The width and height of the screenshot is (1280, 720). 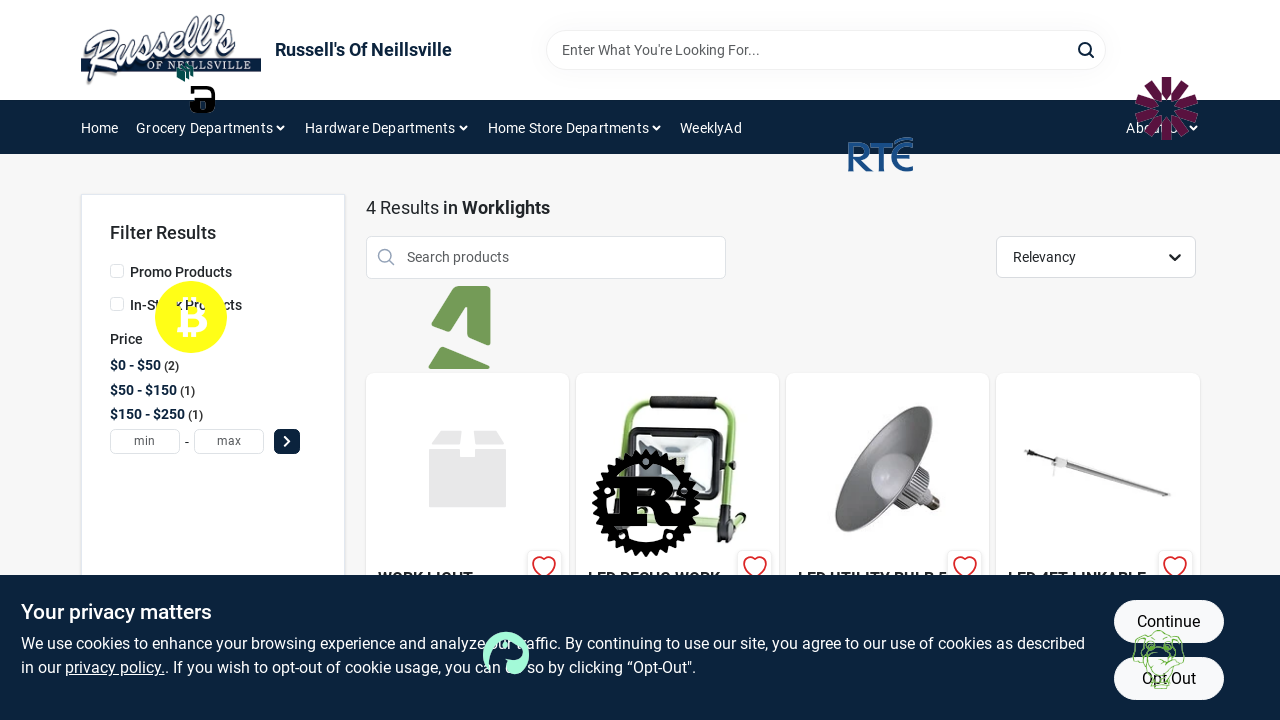 I want to click on visit gsmarena website for phone specs and reviews, so click(x=459, y=327).